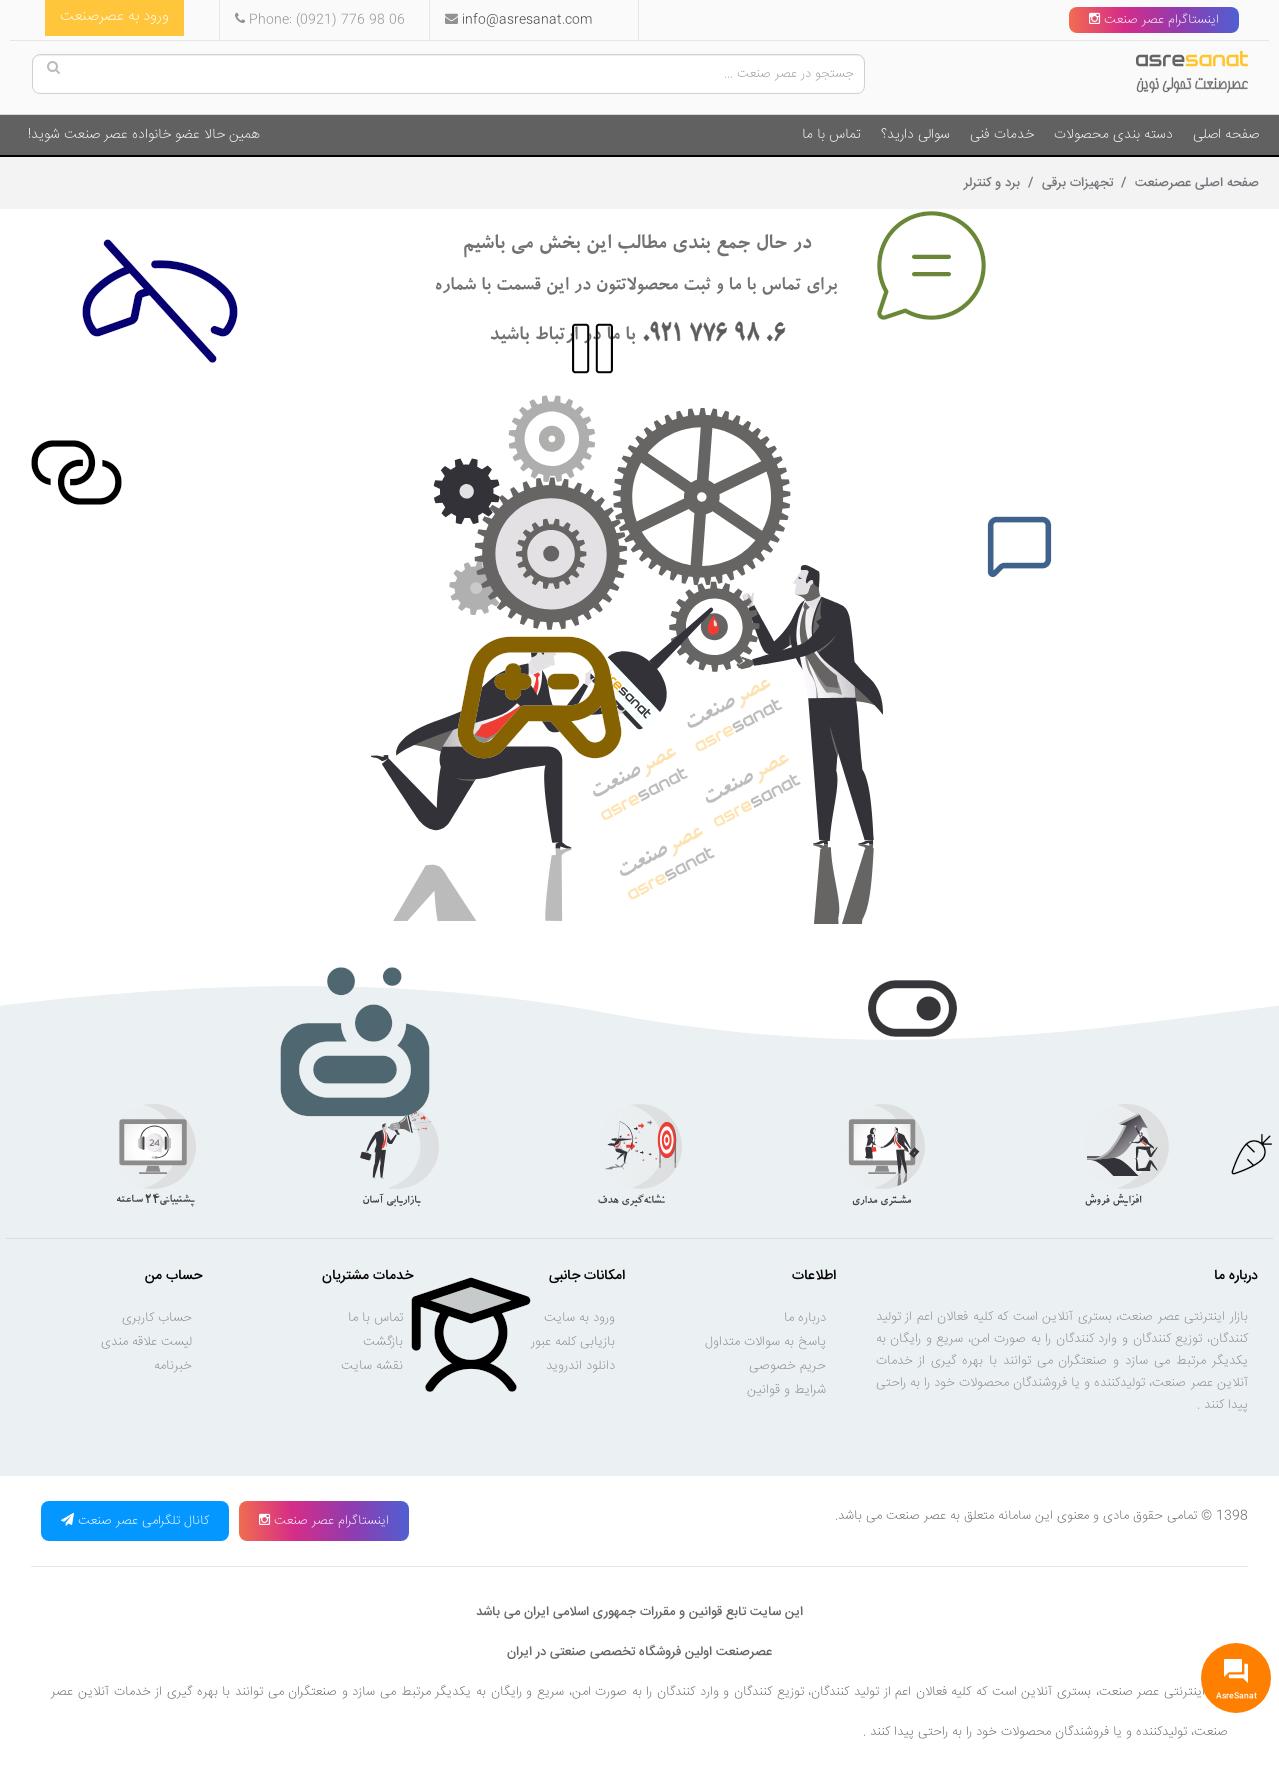 The image size is (1279, 1777). Describe the element at coordinates (76, 472) in the screenshot. I see `insert or create a hyperlink` at that location.